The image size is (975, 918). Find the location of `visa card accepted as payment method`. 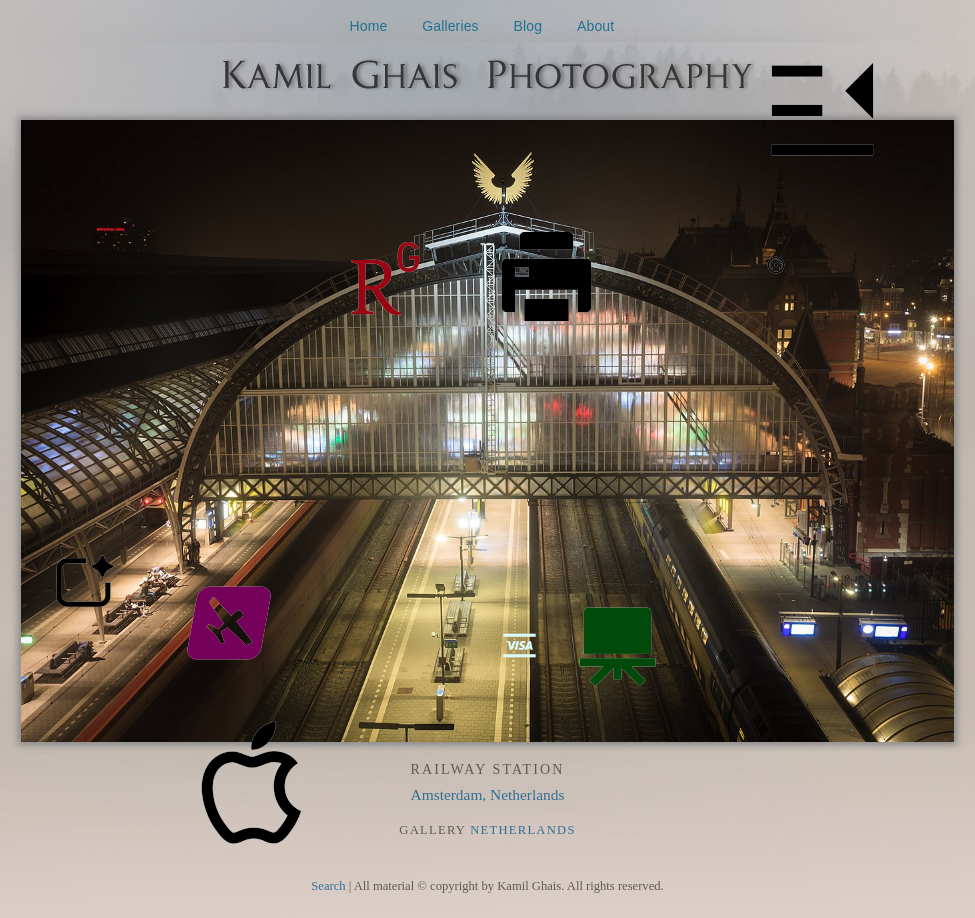

visa card accepted as payment method is located at coordinates (519, 645).